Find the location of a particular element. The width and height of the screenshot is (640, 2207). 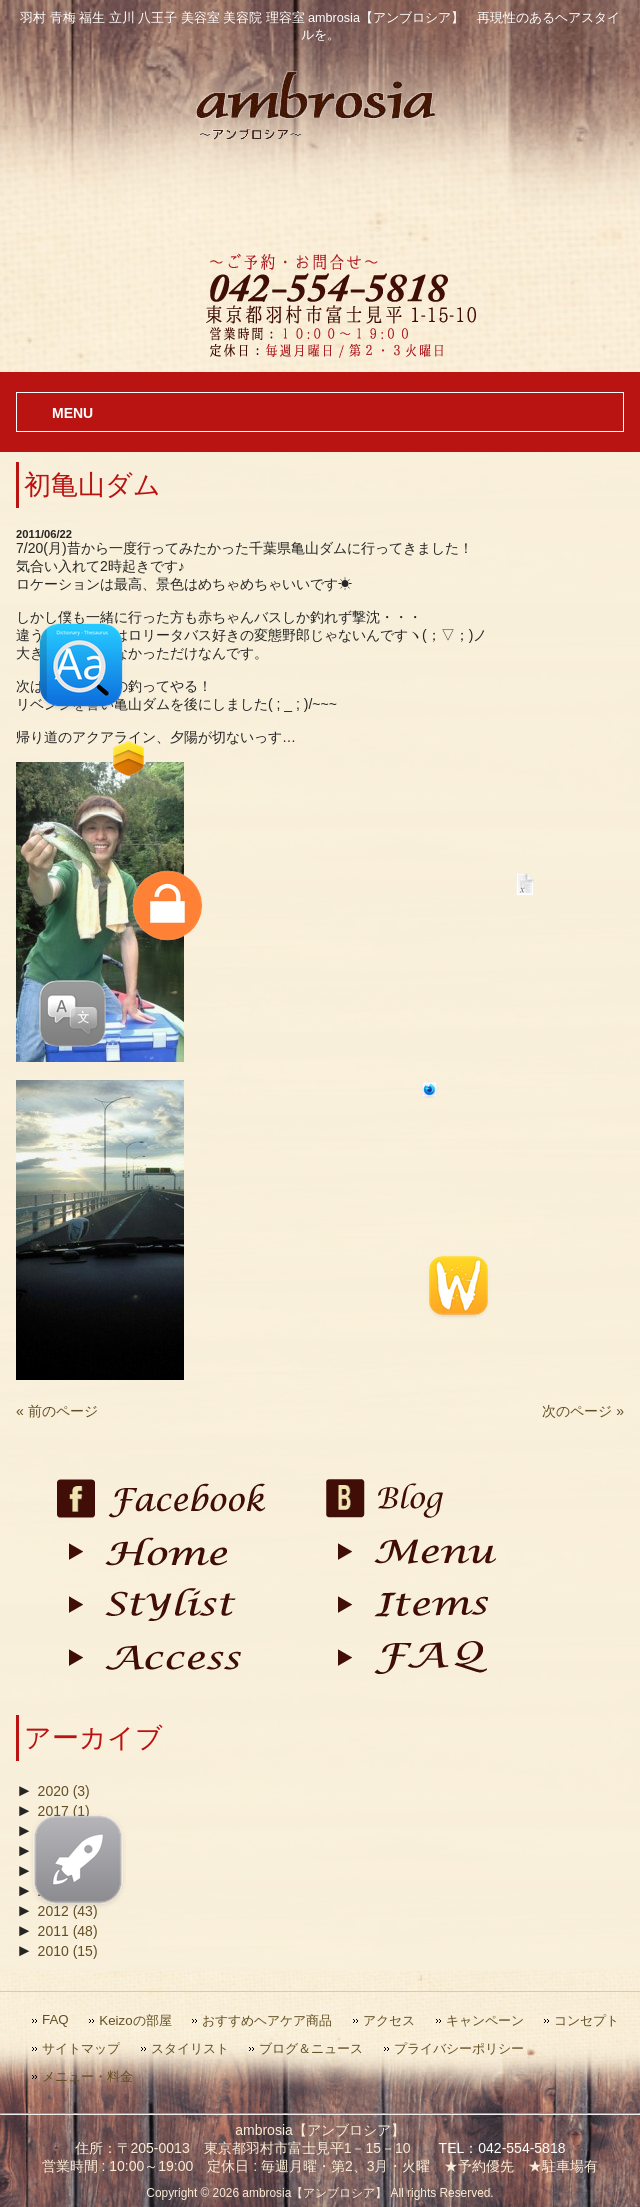

indicates an unlocked or unsecured item is located at coordinates (167, 905).